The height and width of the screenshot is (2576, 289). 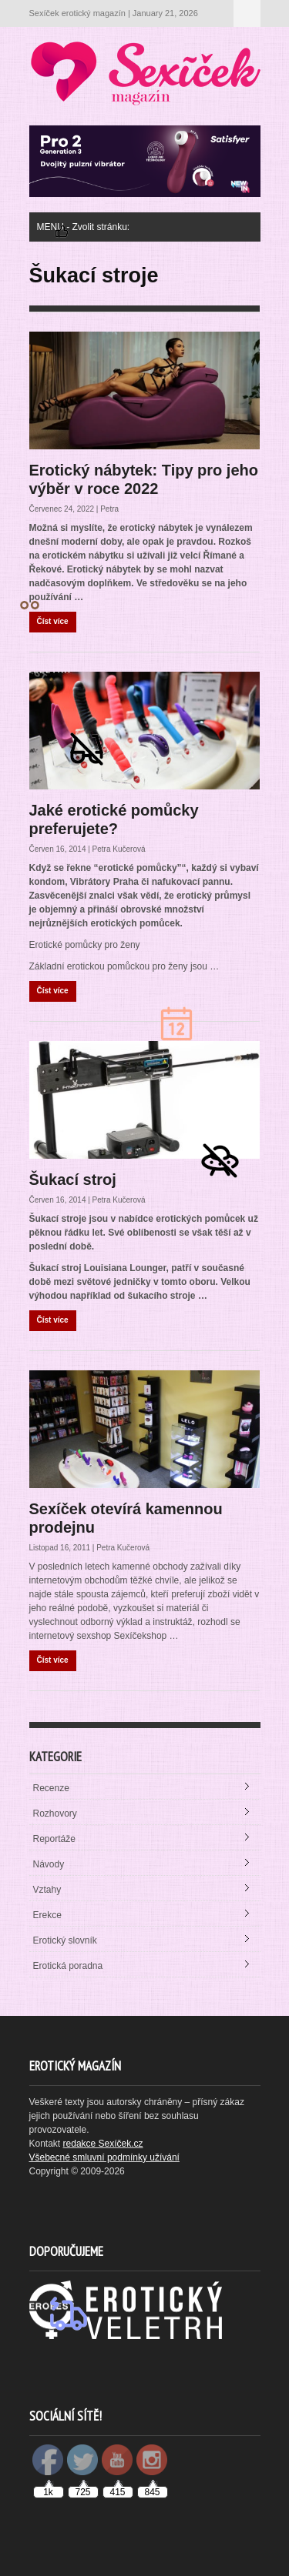 I want to click on view calendar or scheduled events, so click(x=176, y=1025).